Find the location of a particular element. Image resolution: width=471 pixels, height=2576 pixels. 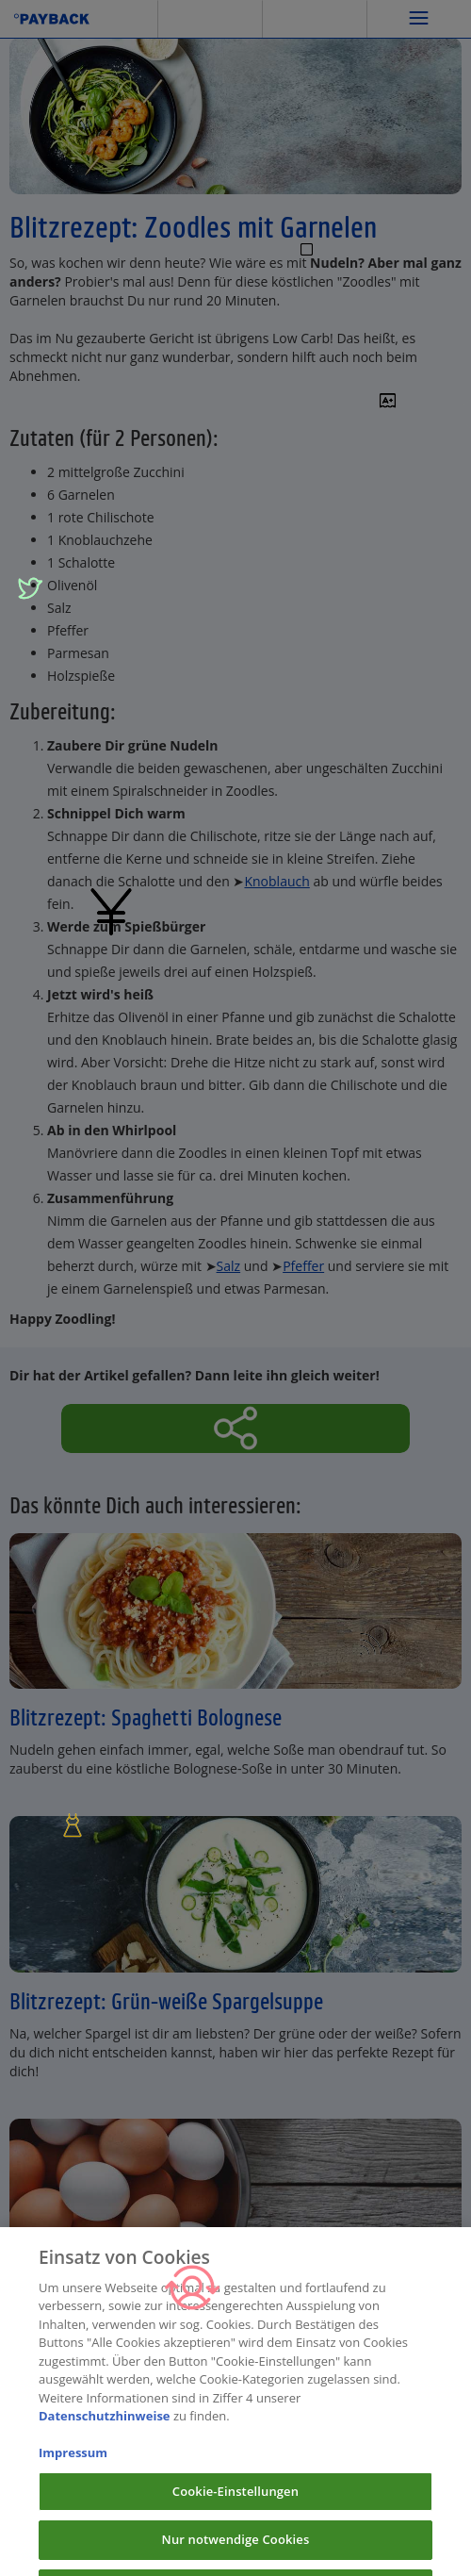

view prices in japanese yen is located at coordinates (111, 911).